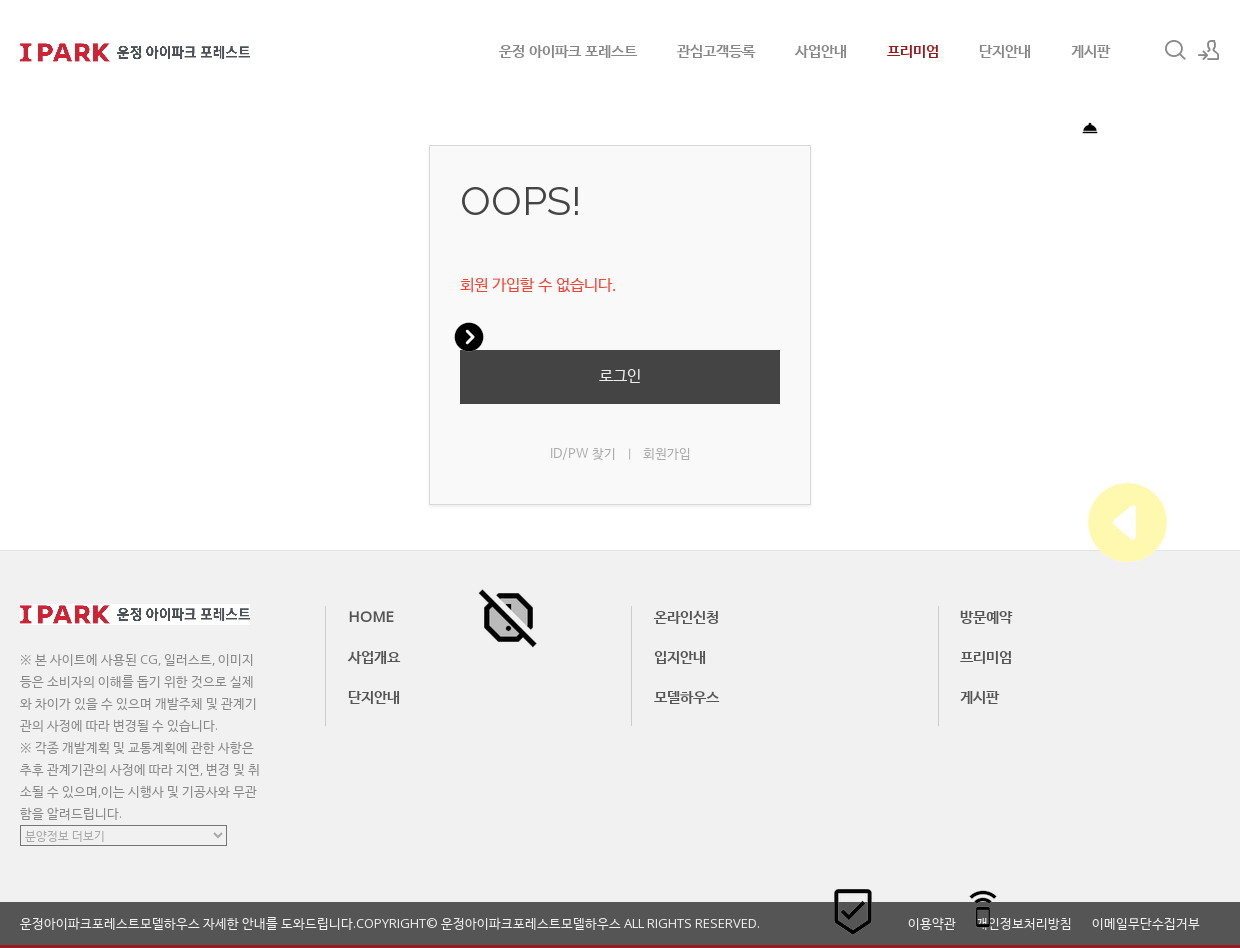 Image resolution: width=1240 pixels, height=948 pixels. I want to click on request room service or hotel amenities, so click(1090, 128).